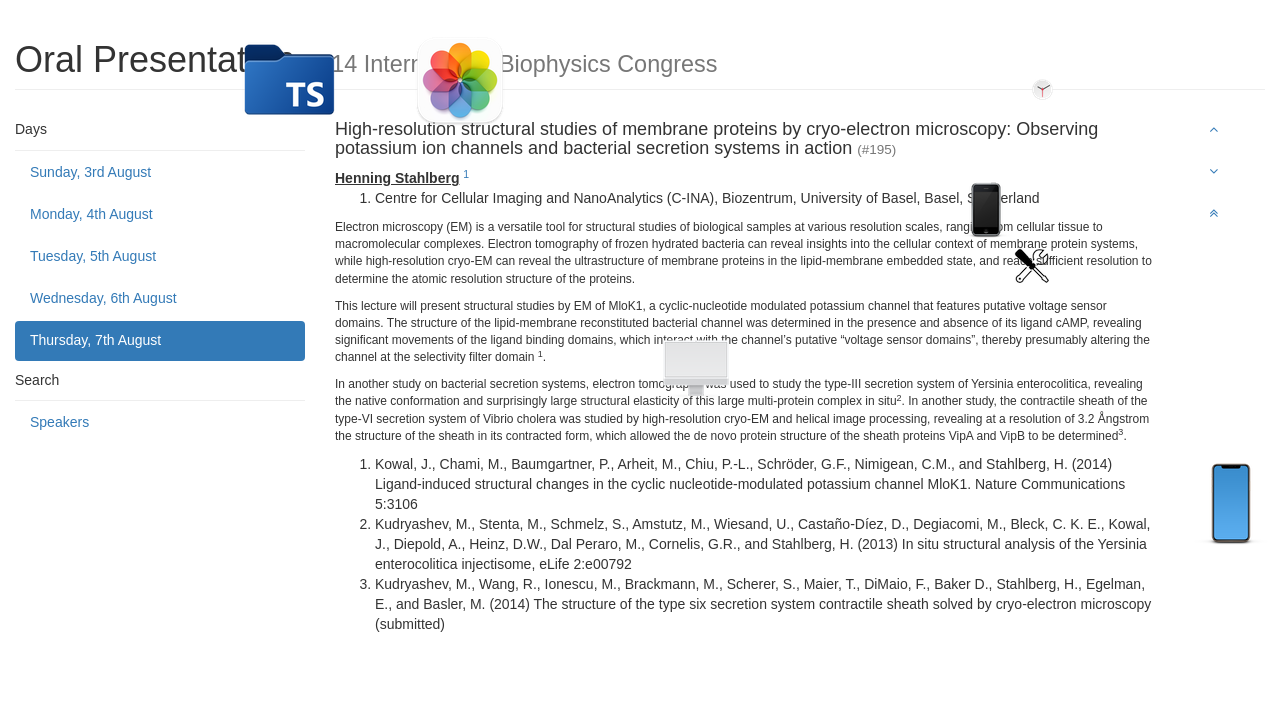  What do you see at coordinates (696, 367) in the screenshot?
I see `represents this mac in system preferences or network settings` at bounding box center [696, 367].